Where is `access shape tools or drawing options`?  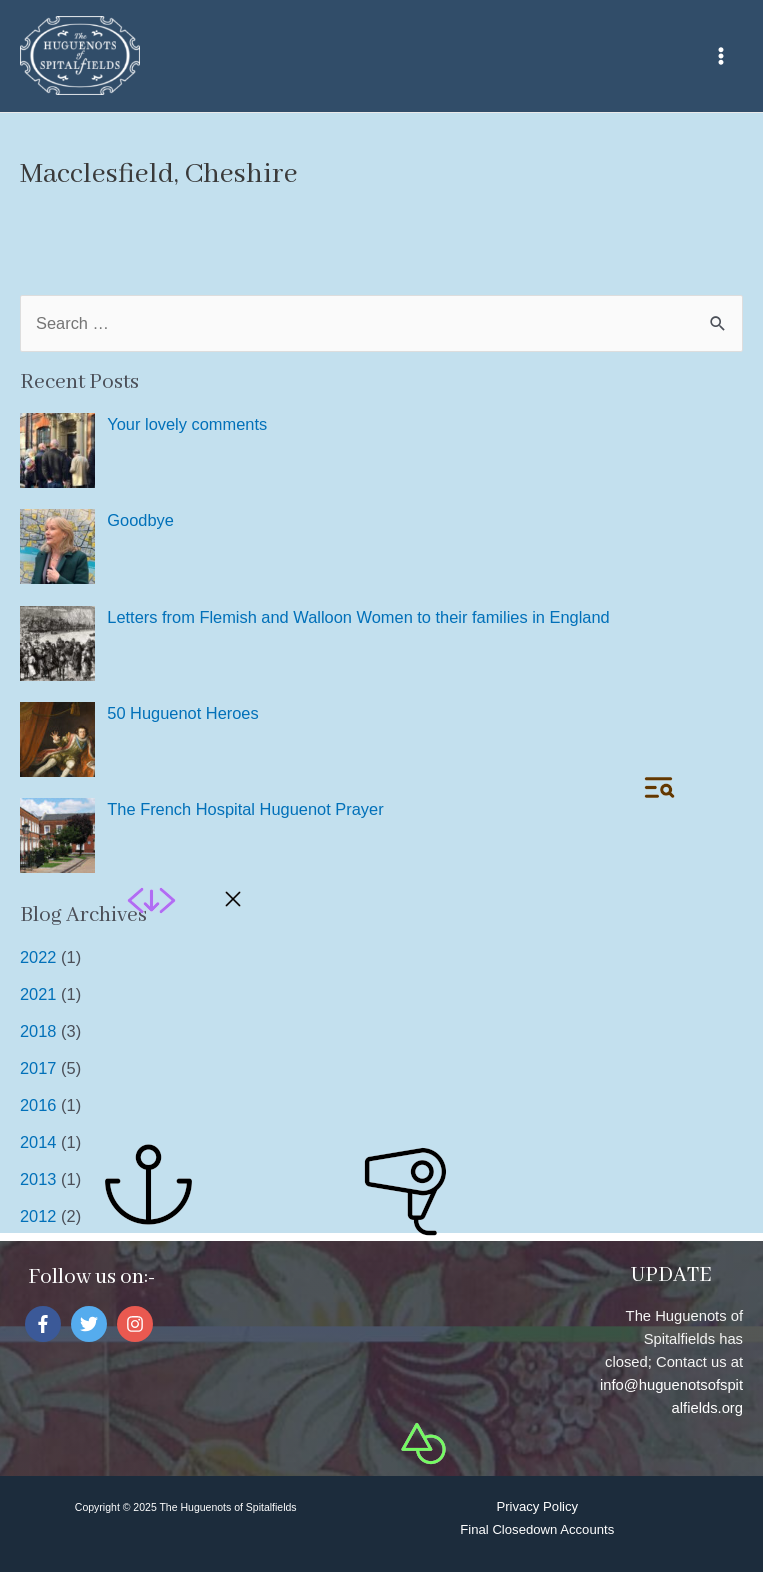 access shape tools or drawing options is located at coordinates (423, 1443).